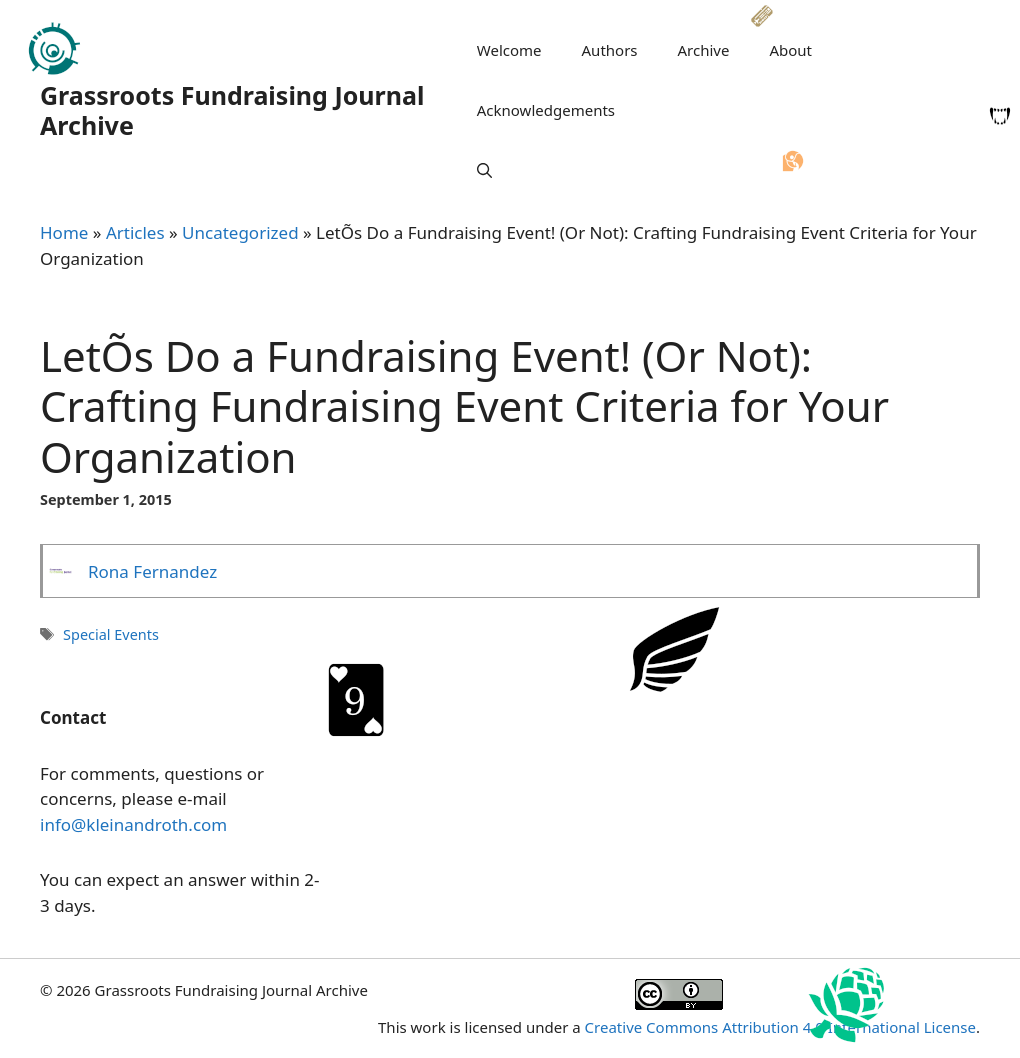  What do you see at coordinates (1000, 116) in the screenshot?
I see `select vampire or monster character type` at bounding box center [1000, 116].